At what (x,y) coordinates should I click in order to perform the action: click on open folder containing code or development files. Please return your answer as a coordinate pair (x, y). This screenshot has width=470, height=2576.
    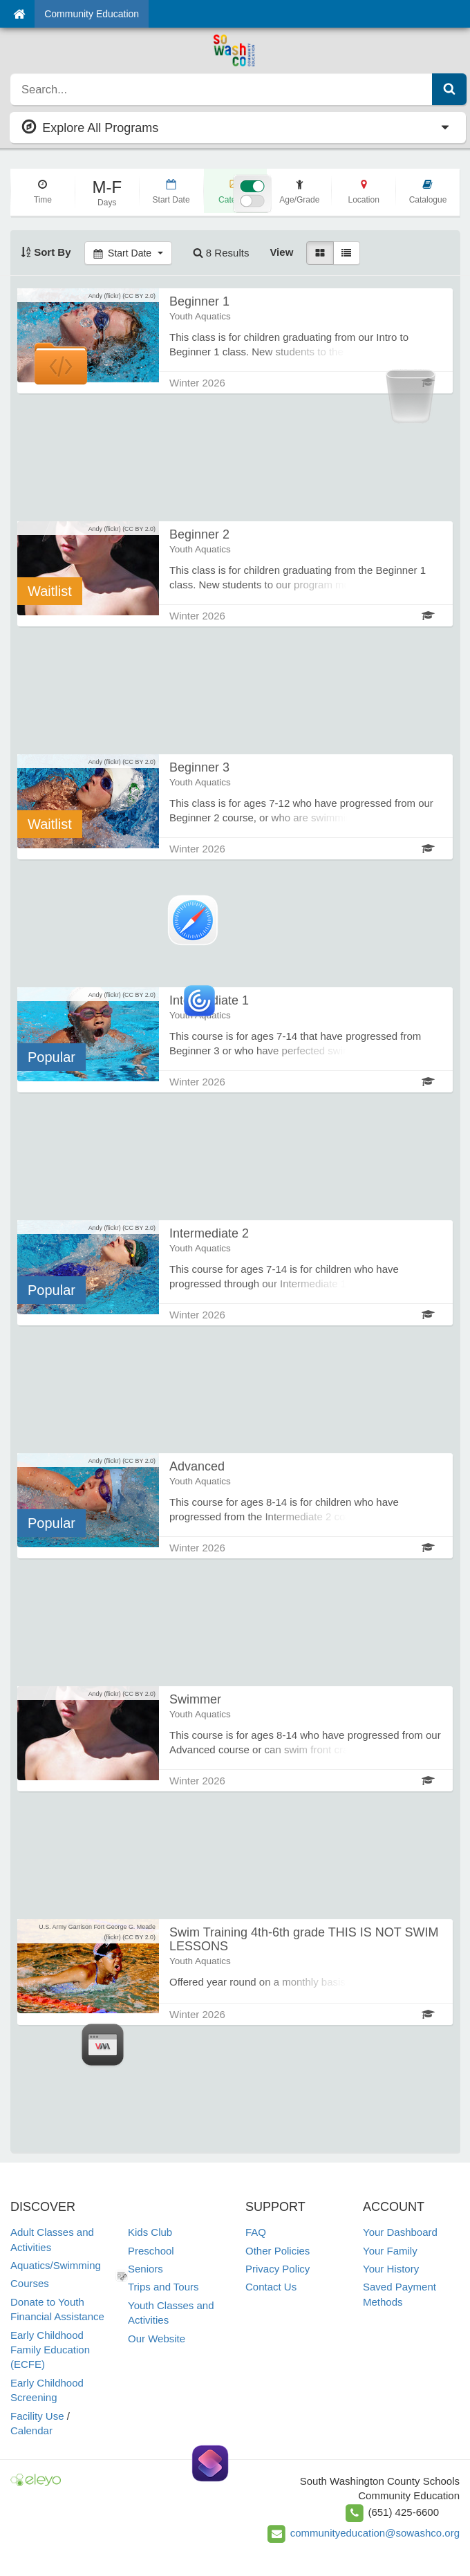
    Looking at the image, I should click on (61, 364).